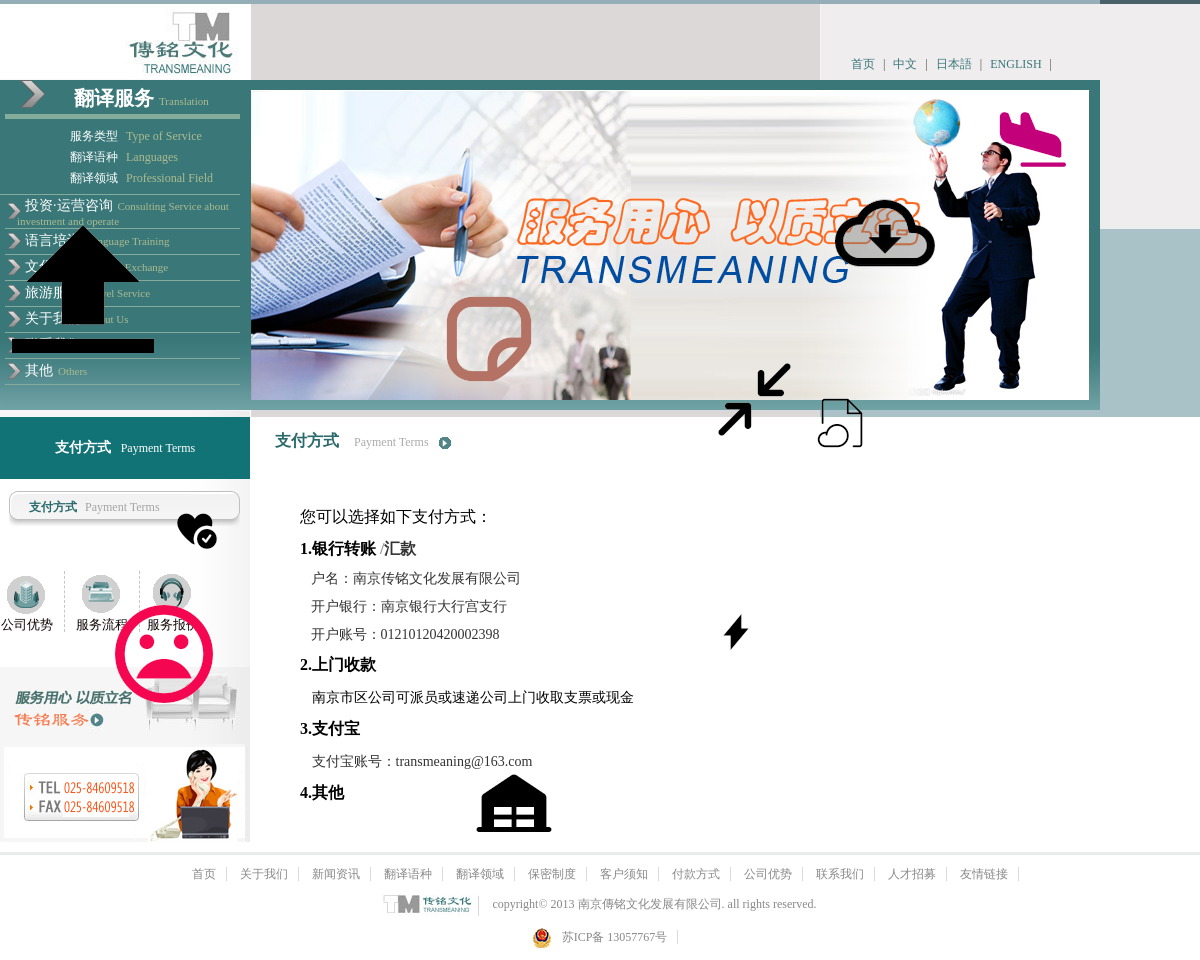 The height and width of the screenshot is (960, 1200). I want to click on add a sticker to your message, so click(489, 339).